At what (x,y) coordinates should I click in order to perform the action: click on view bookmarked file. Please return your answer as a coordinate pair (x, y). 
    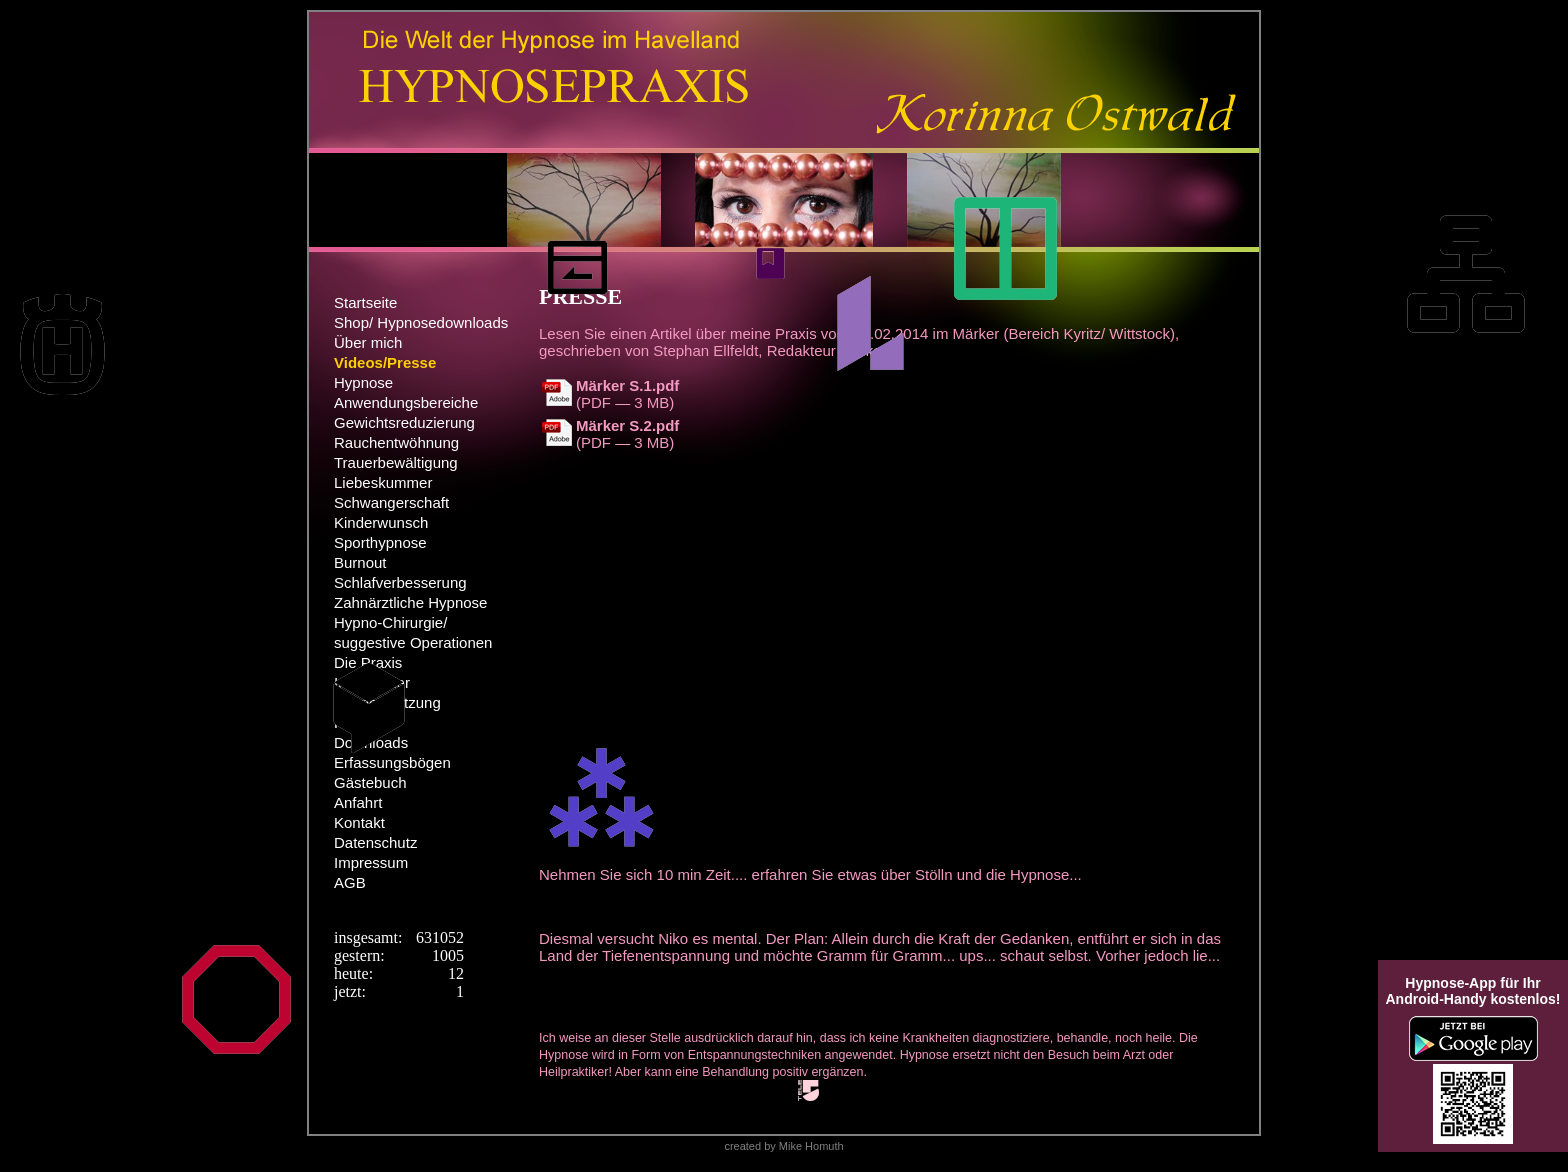
    Looking at the image, I should click on (770, 263).